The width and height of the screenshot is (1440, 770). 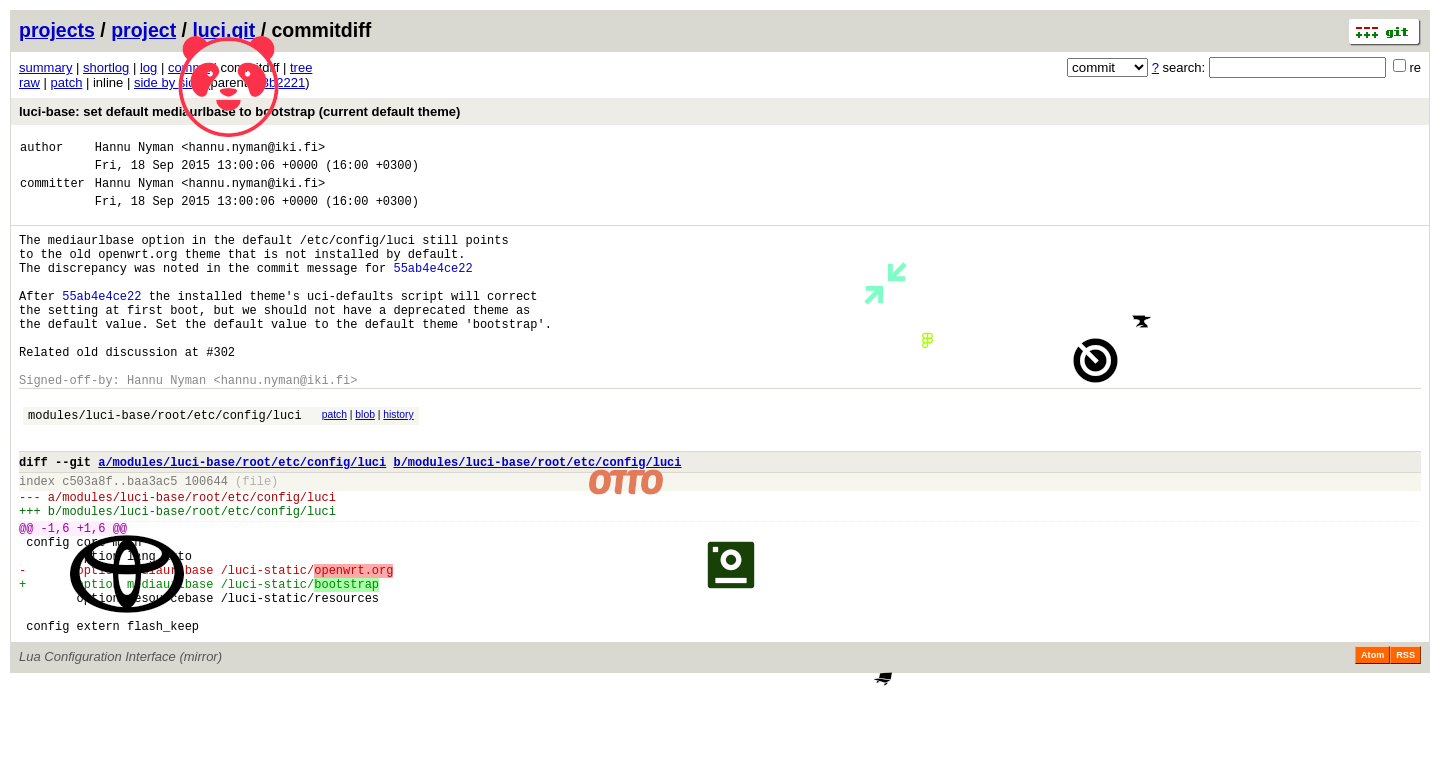 What do you see at coordinates (731, 565) in the screenshot?
I see `access polaroid or instant camera features` at bounding box center [731, 565].